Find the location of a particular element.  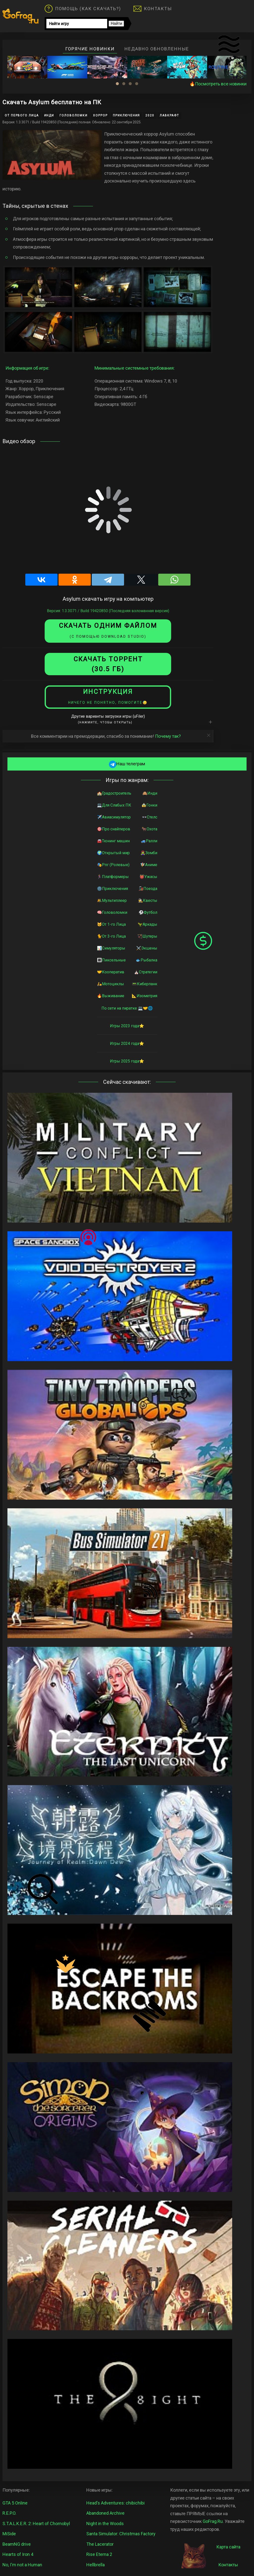

create a new note is located at coordinates (142, 2093).